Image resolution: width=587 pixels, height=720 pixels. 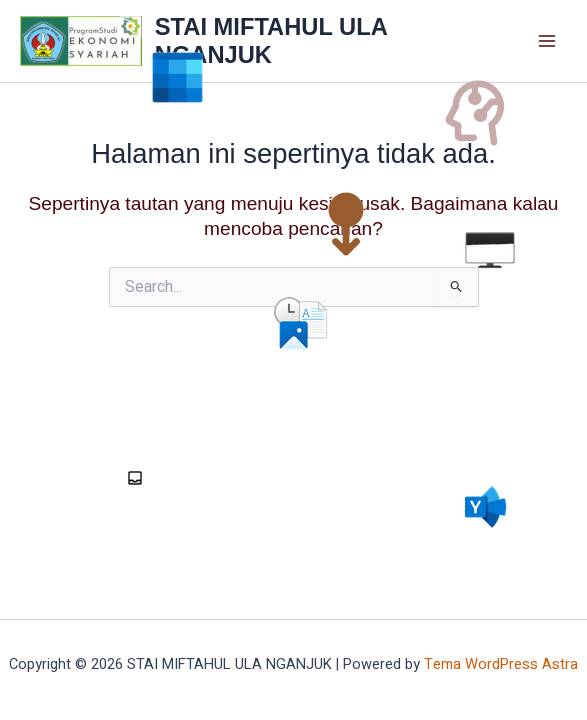 What do you see at coordinates (177, 77) in the screenshot?
I see `open the calendar app` at bounding box center [177, 77].